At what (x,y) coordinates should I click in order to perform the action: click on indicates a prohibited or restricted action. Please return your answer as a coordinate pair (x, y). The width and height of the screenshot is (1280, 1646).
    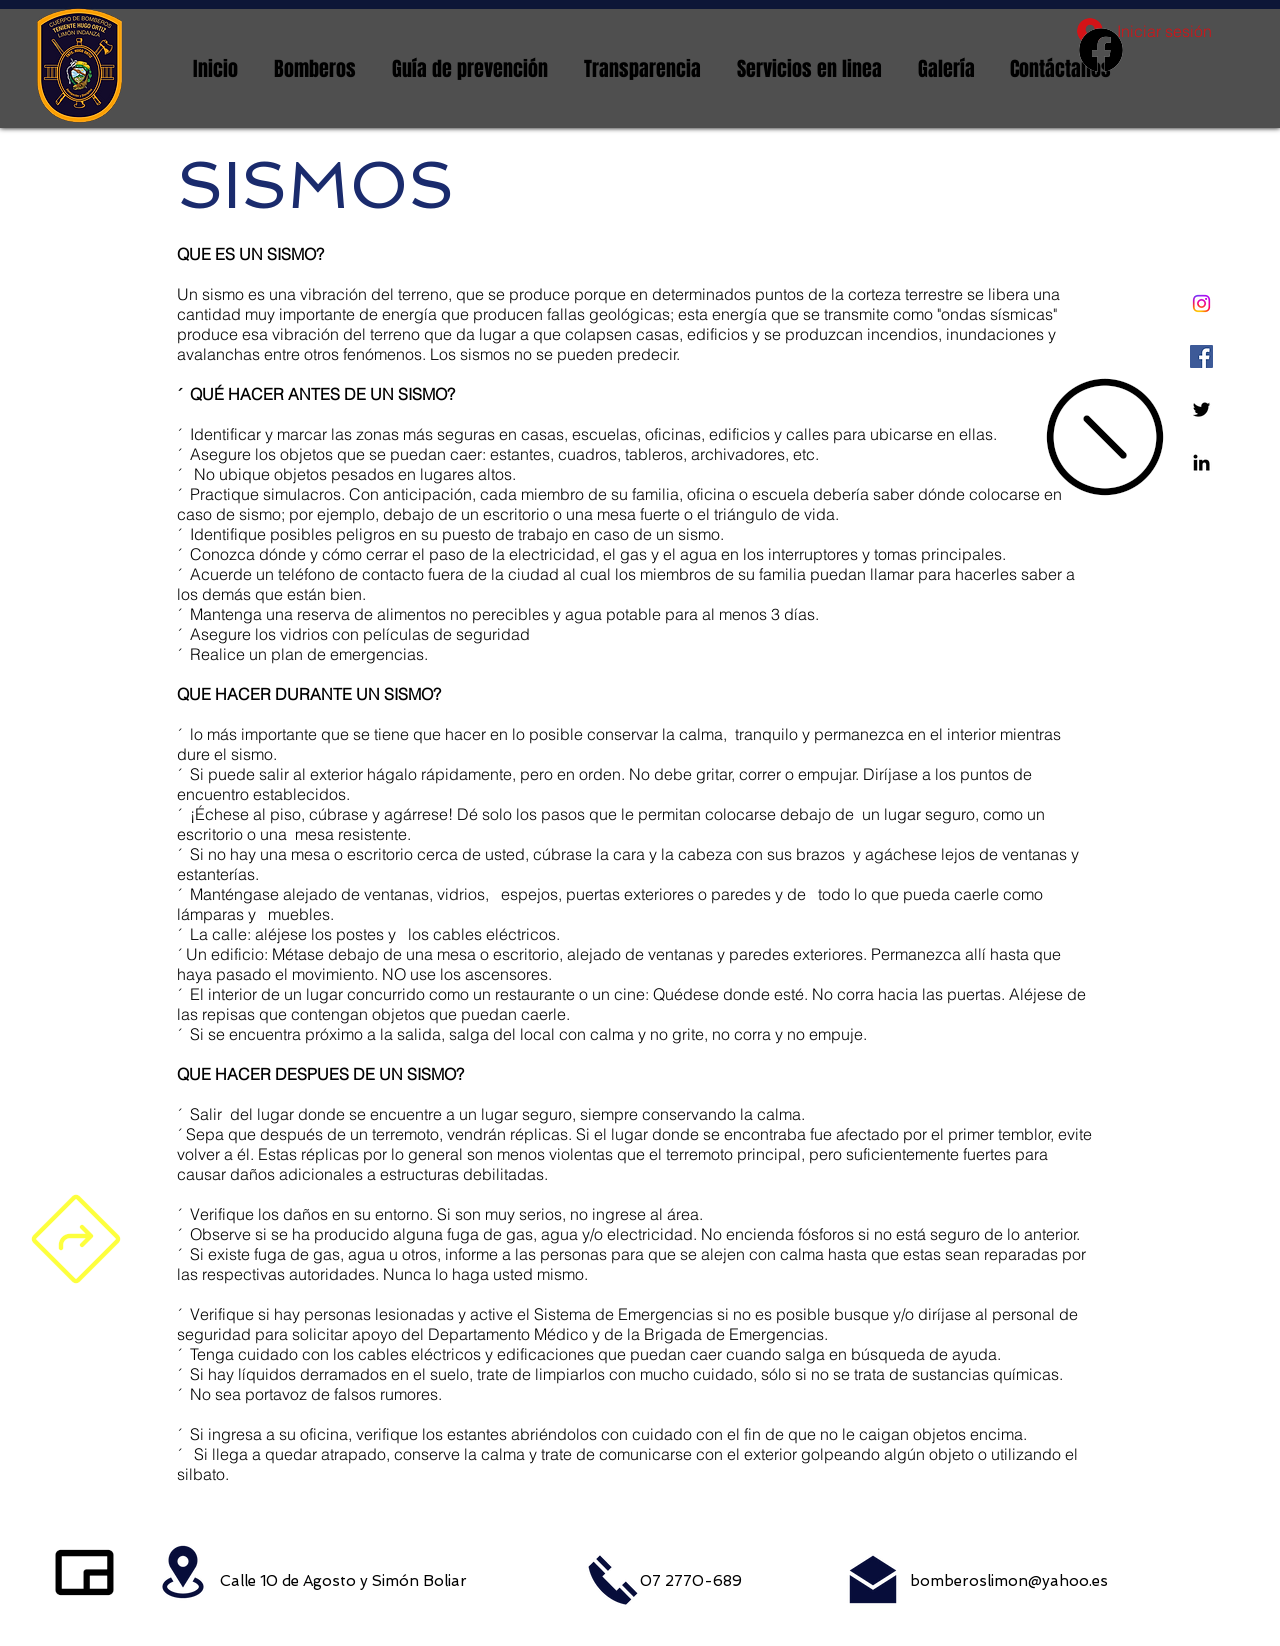
    Looking at the image, I should click on (1105, 437).